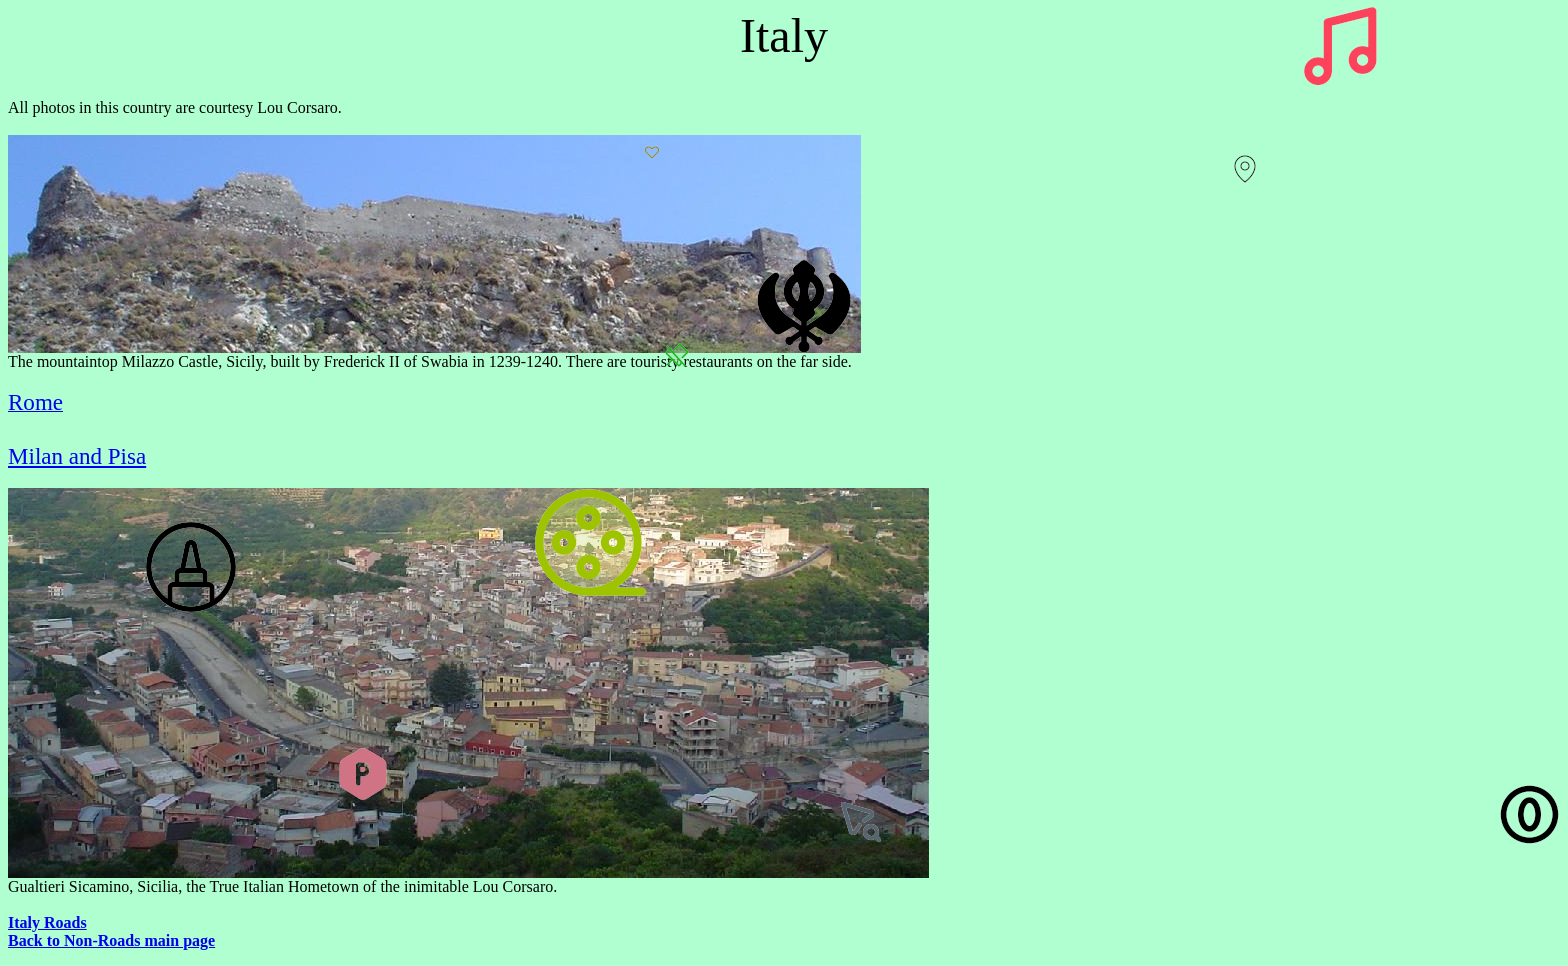  Describe the element at coordinates (652, 152) in the screenshot. I see `add to favorites` at that location.